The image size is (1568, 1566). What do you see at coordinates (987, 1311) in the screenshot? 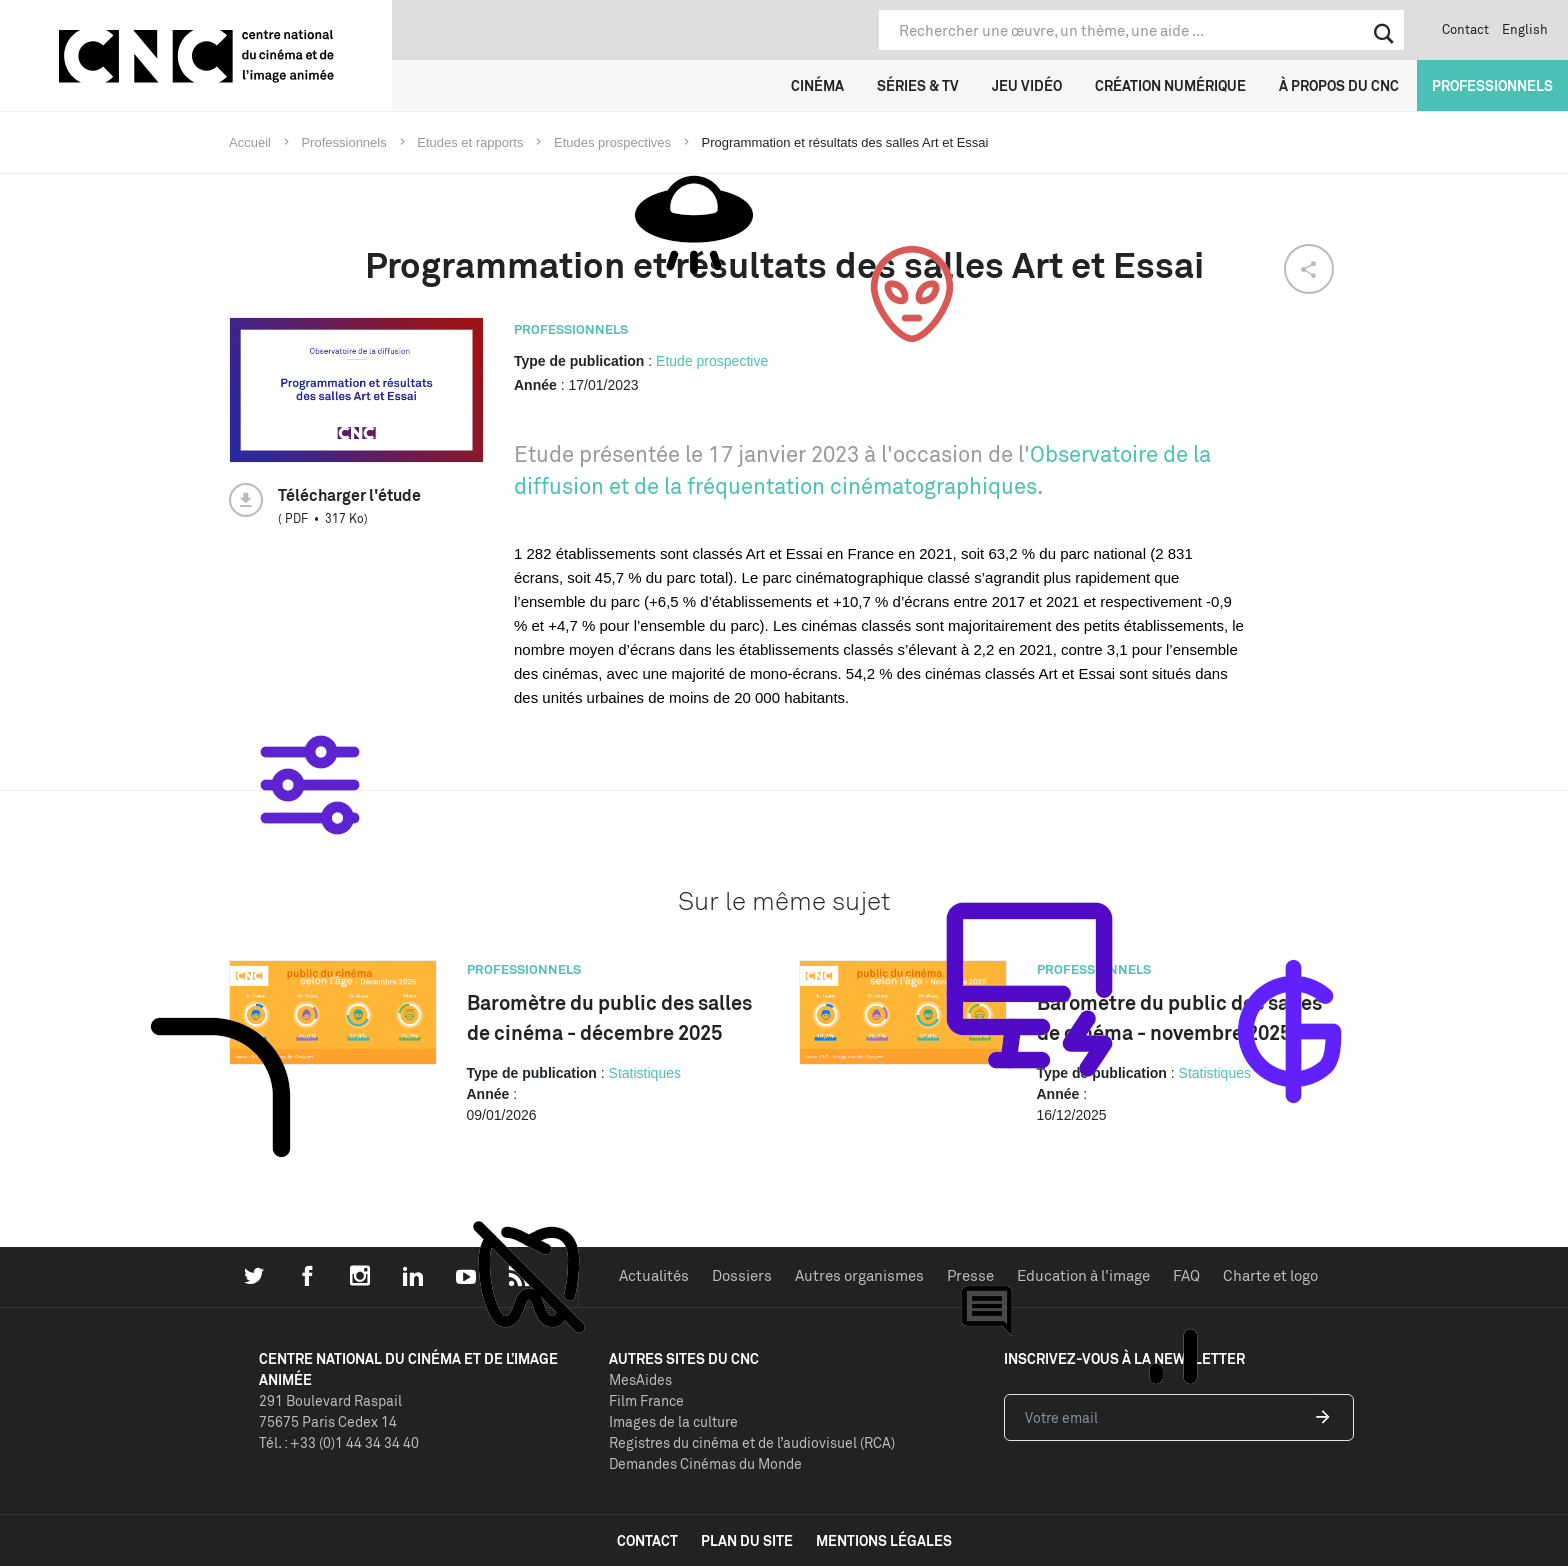
I see `open comments section` at bounding box center [987, 1311].